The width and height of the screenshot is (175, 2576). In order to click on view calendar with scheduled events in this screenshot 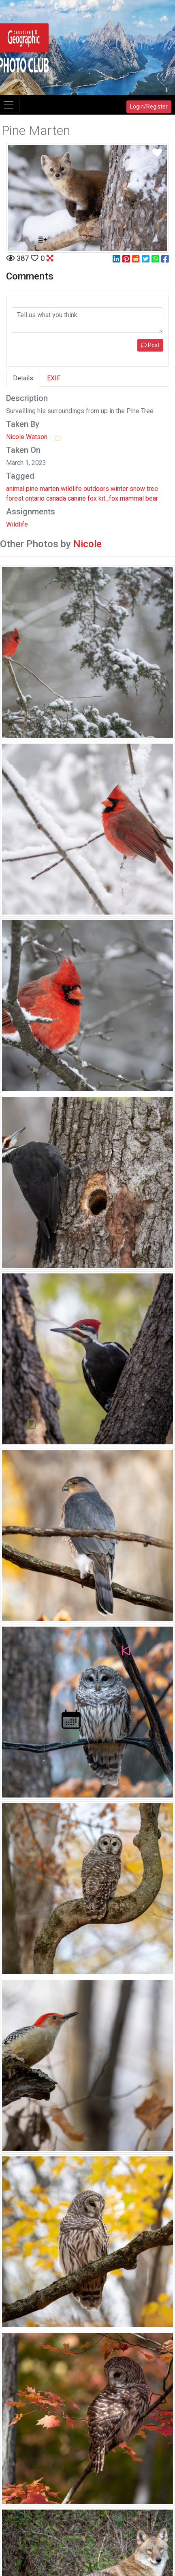, I will do `click(71, 1719)`.